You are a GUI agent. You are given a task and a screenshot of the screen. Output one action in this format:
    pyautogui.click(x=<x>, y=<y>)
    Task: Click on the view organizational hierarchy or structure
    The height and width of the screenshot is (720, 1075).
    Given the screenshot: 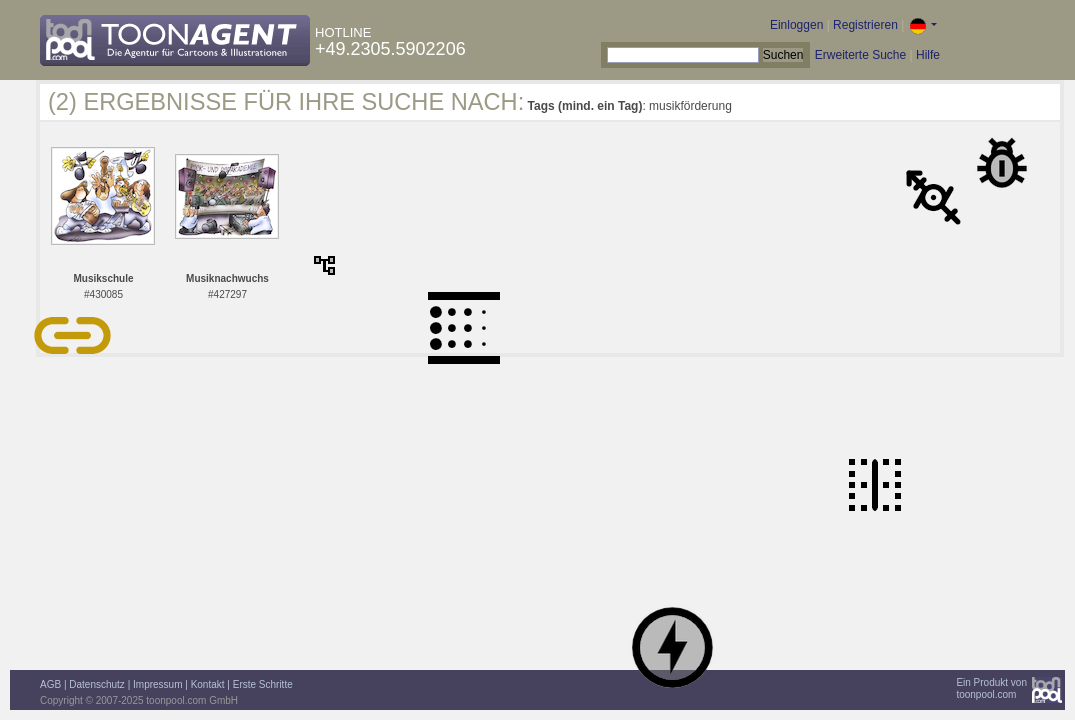 What is the action you would take?
    pyautogui.click(x=324, y=265)
    